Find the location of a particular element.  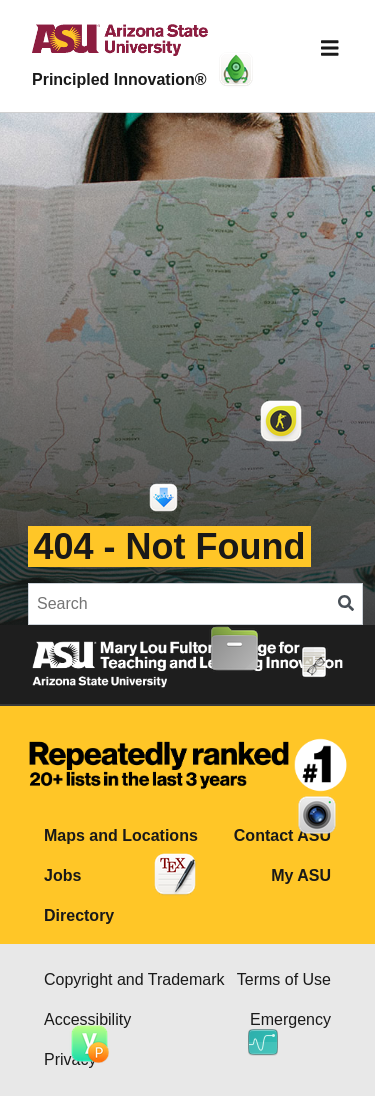

open Robo 3T MongoDB database management app is located at coordinates (236, 69).